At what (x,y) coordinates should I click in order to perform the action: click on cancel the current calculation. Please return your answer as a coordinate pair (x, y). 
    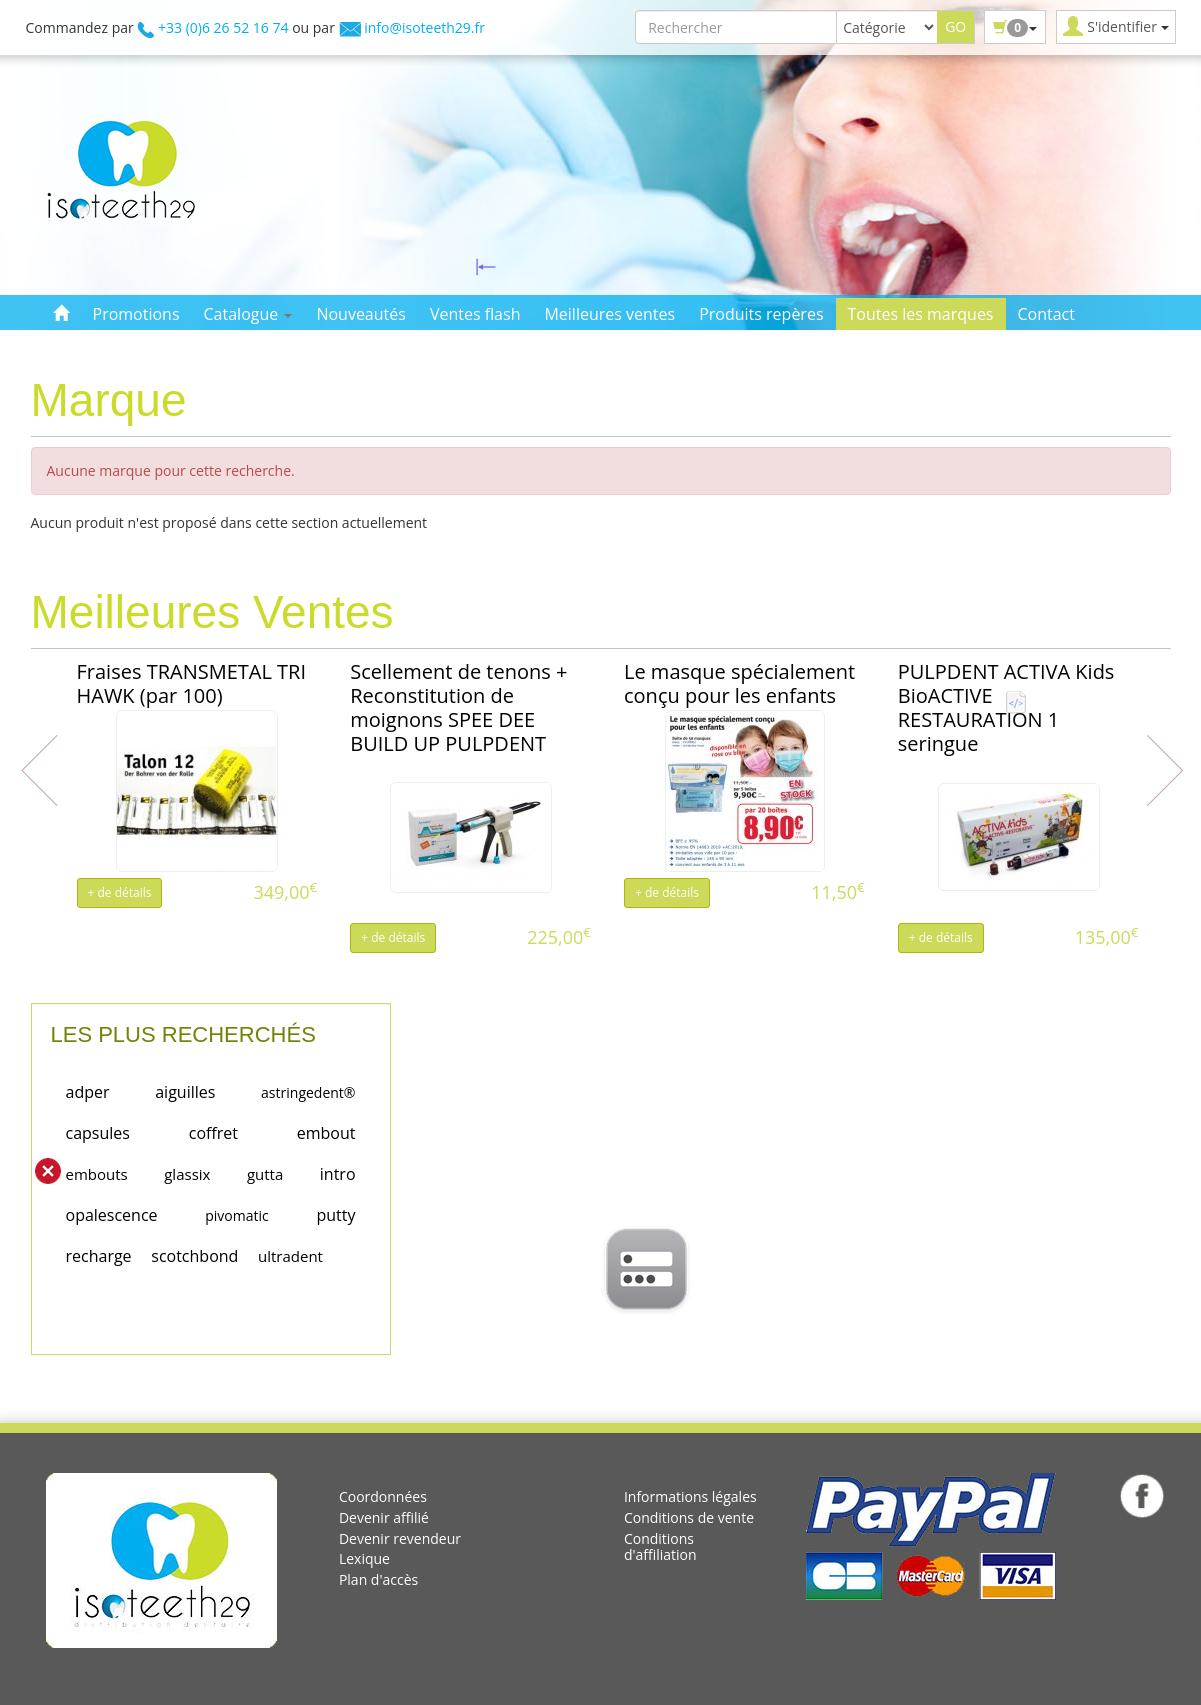
    Looking at the image, I should click on (48, 1171).